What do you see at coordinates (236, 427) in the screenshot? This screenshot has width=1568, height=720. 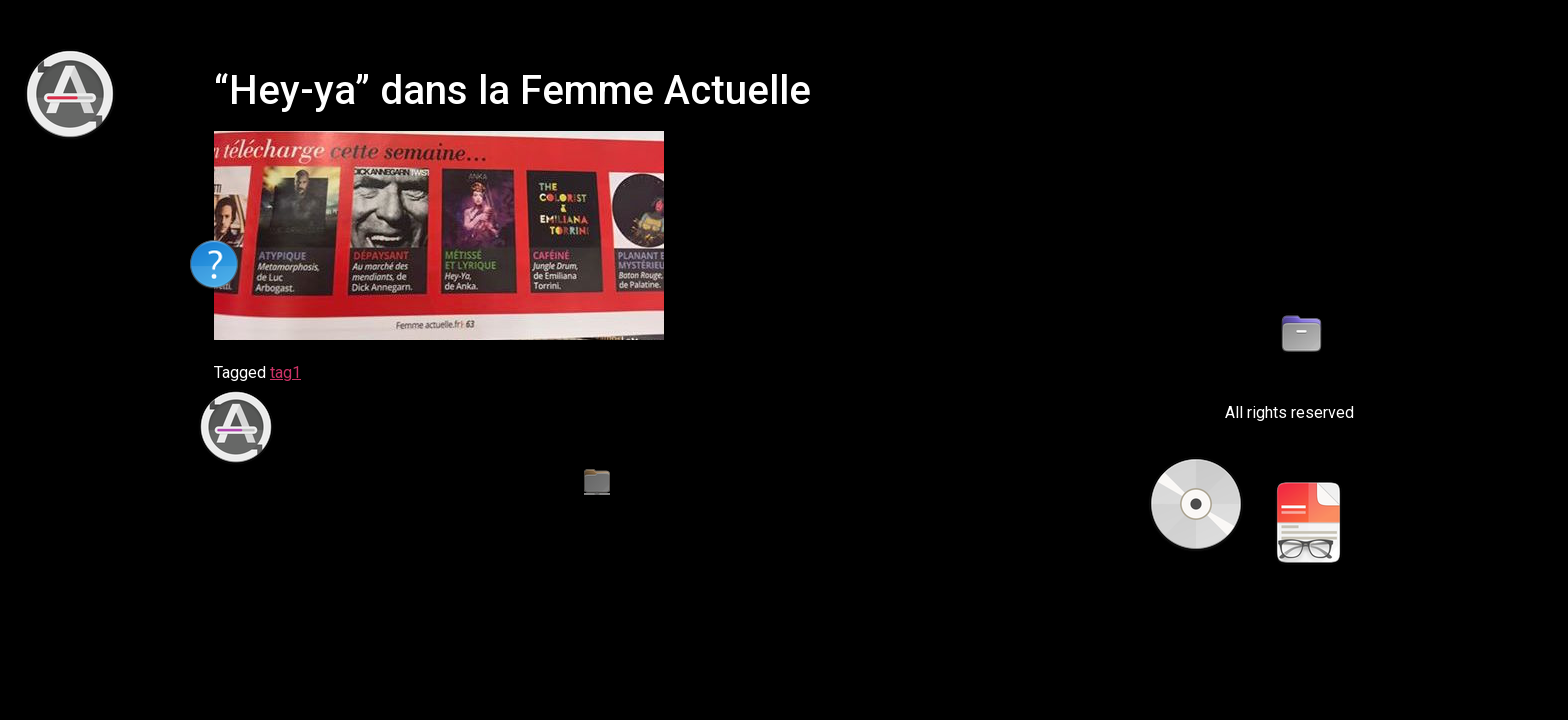 I see `open the software update manager` at bounding box center [236, 427].